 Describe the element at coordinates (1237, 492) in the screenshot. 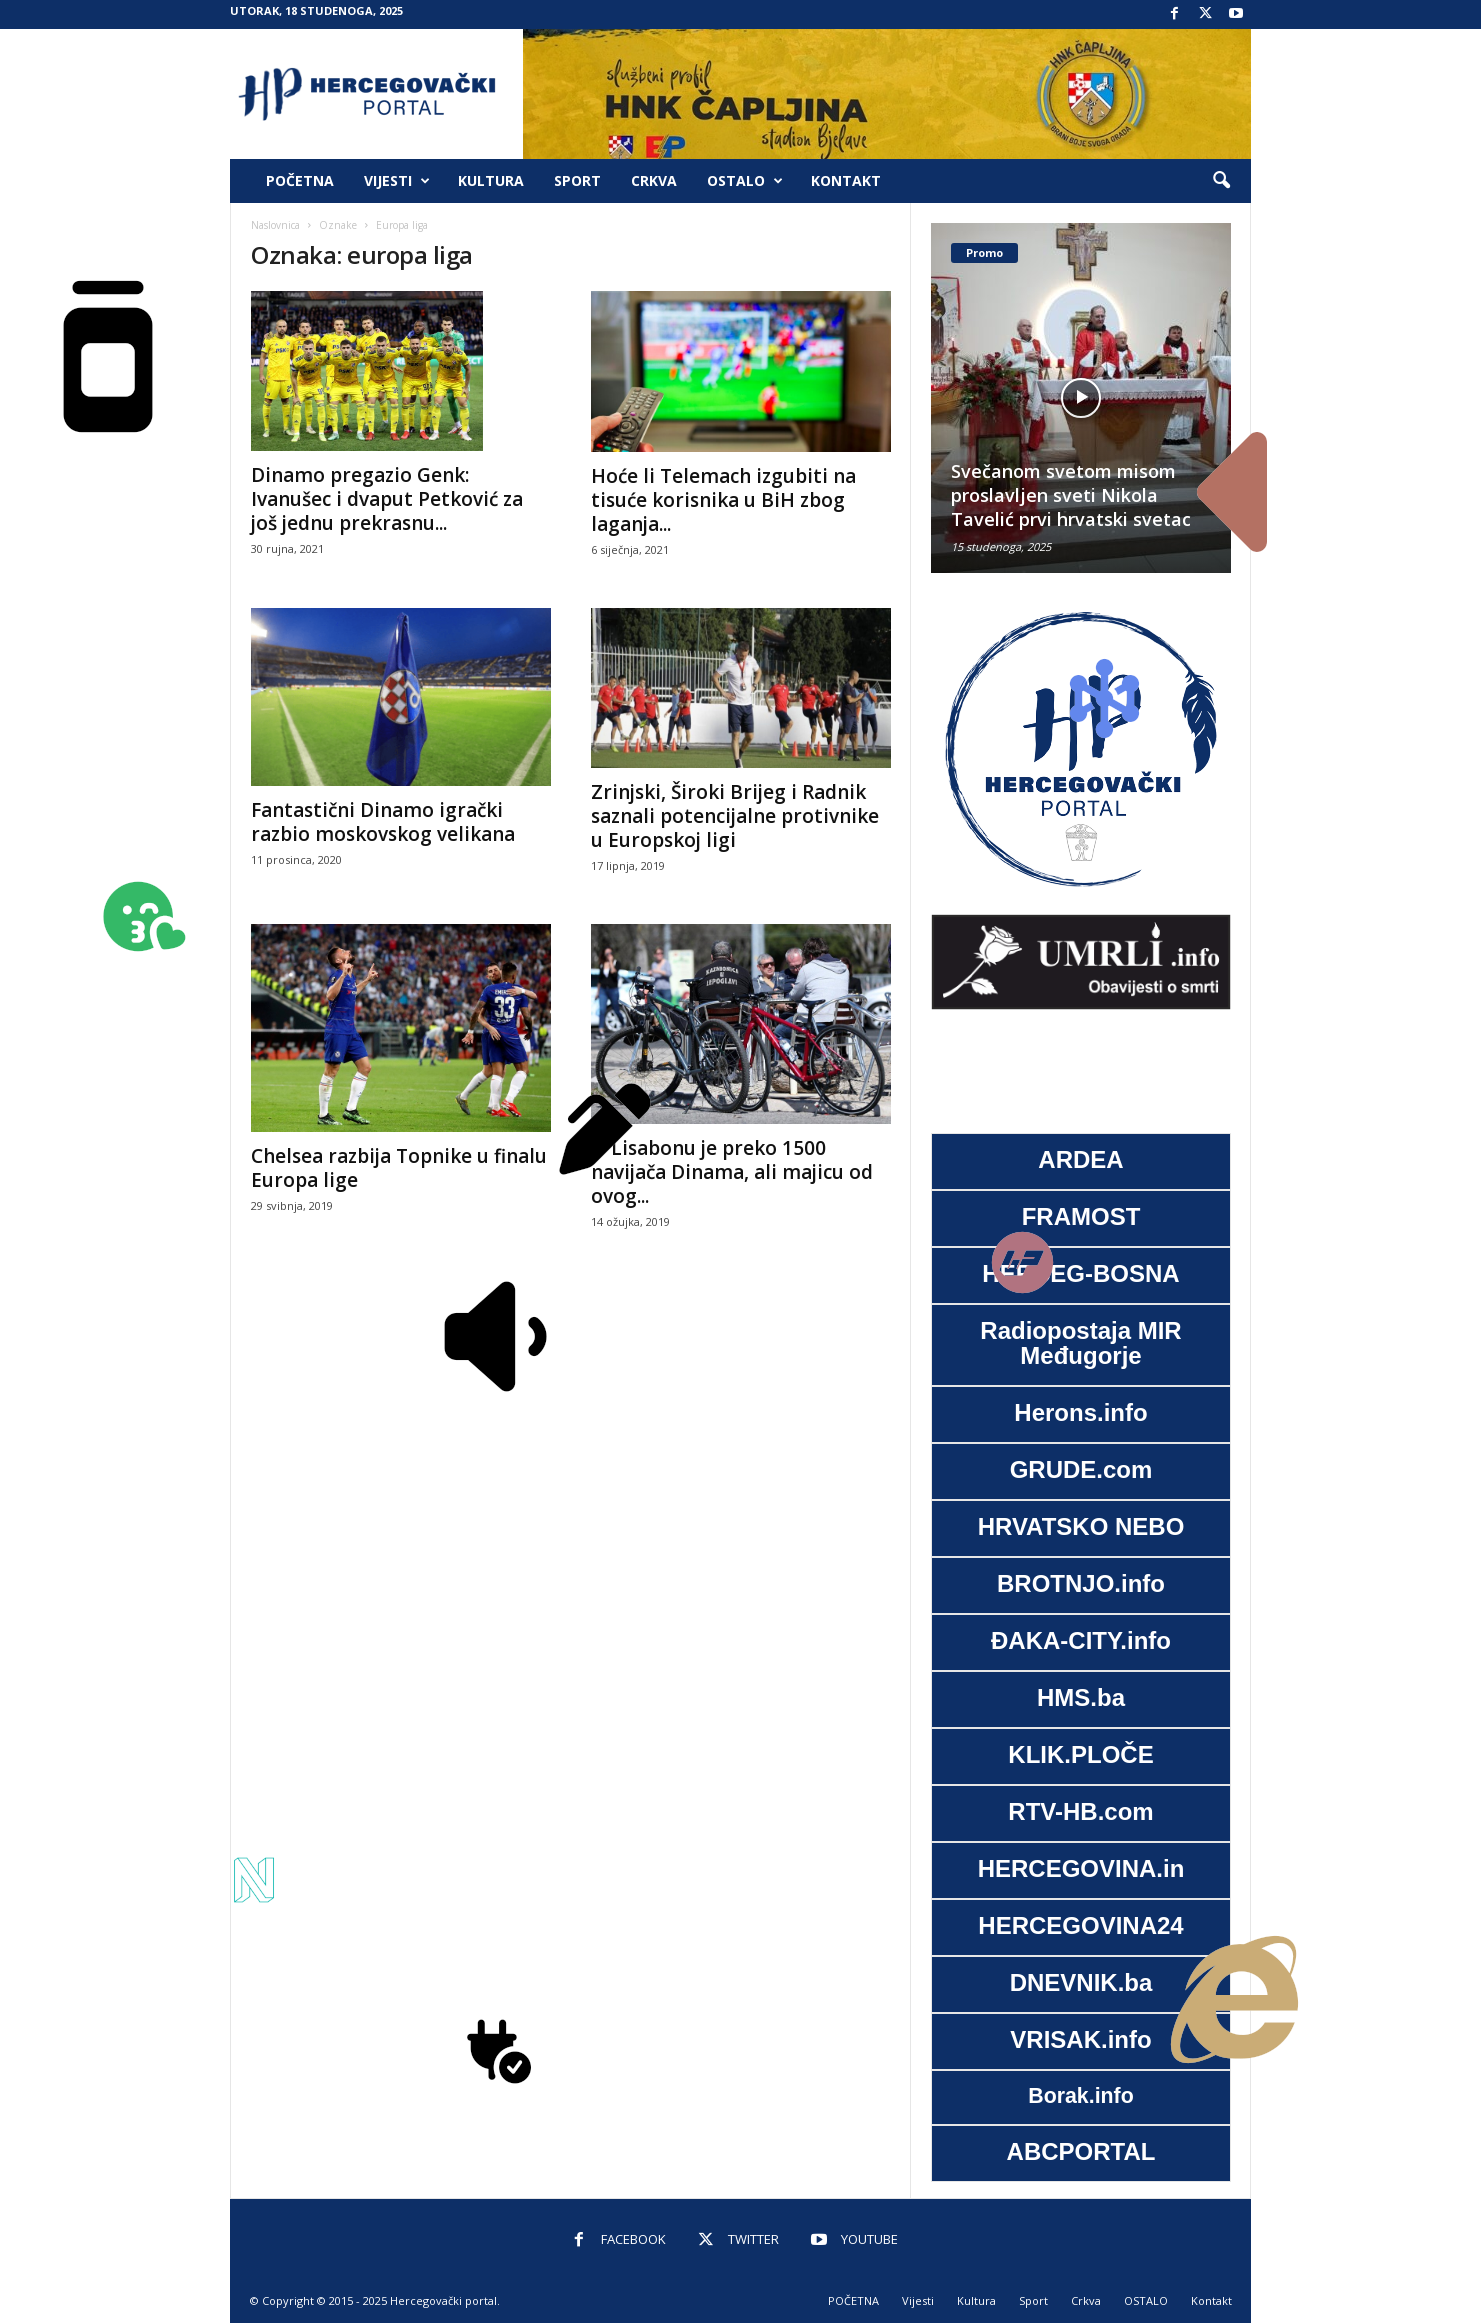

I see `go back to the previous screen` at that location.